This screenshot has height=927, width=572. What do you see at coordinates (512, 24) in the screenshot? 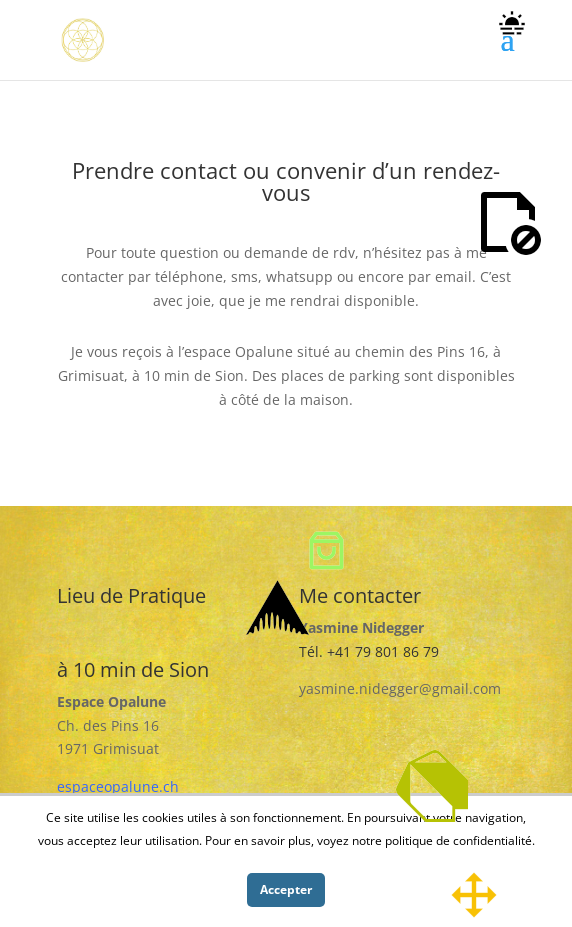
I see `indicates hazy weather conditions` at bounding box center [512, 24].